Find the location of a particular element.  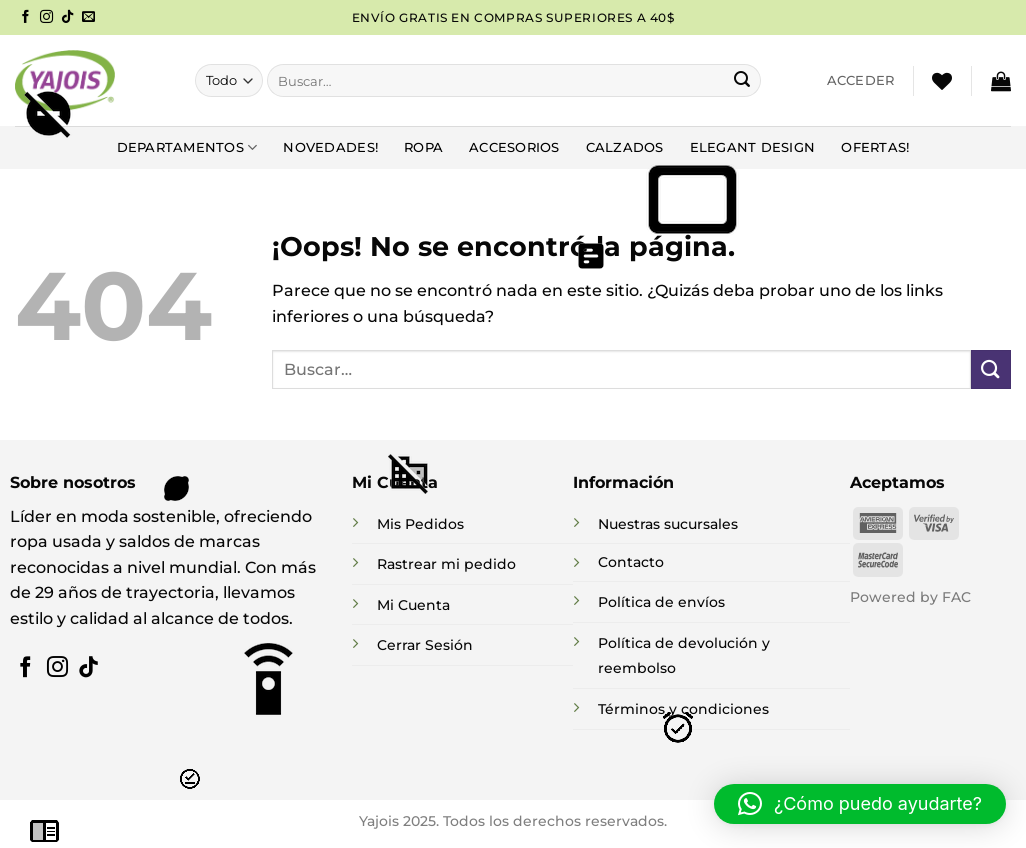

indicates content is available offline is located at coordinates (190, 779).